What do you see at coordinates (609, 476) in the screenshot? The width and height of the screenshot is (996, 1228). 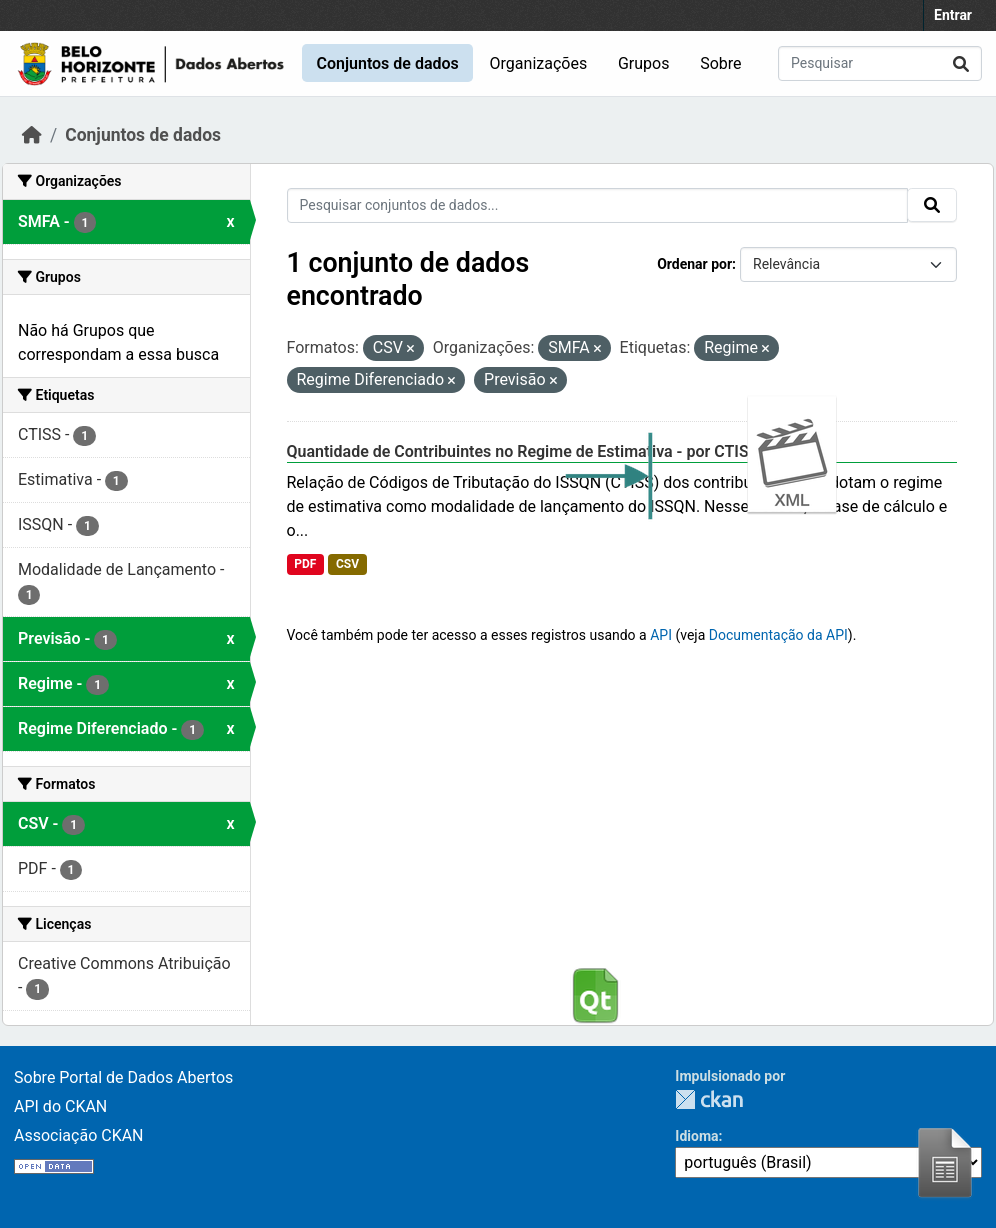 I see `go to the last item or page` at bounding box center [609, 476].